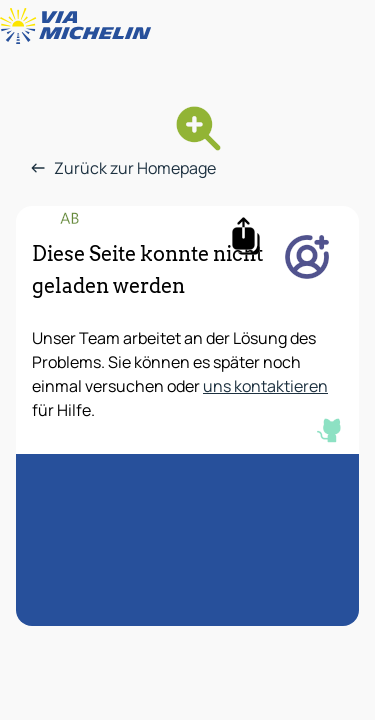 The image size is (375, 720). I want to click on zoom in on content, so click(198, 128).